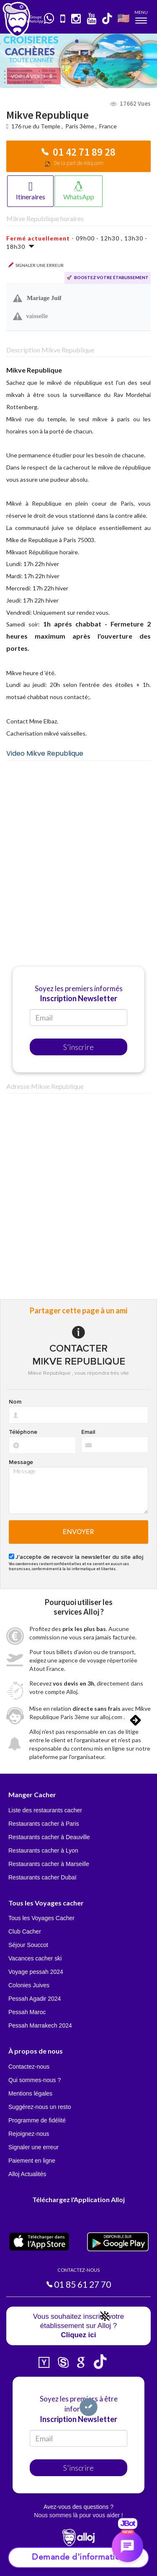 The image size is (157, 2576). What do you see at coordinates (135, 1720) in the screenshot?
I see `navigate to next step or section` at bounding box center [135, 1720].